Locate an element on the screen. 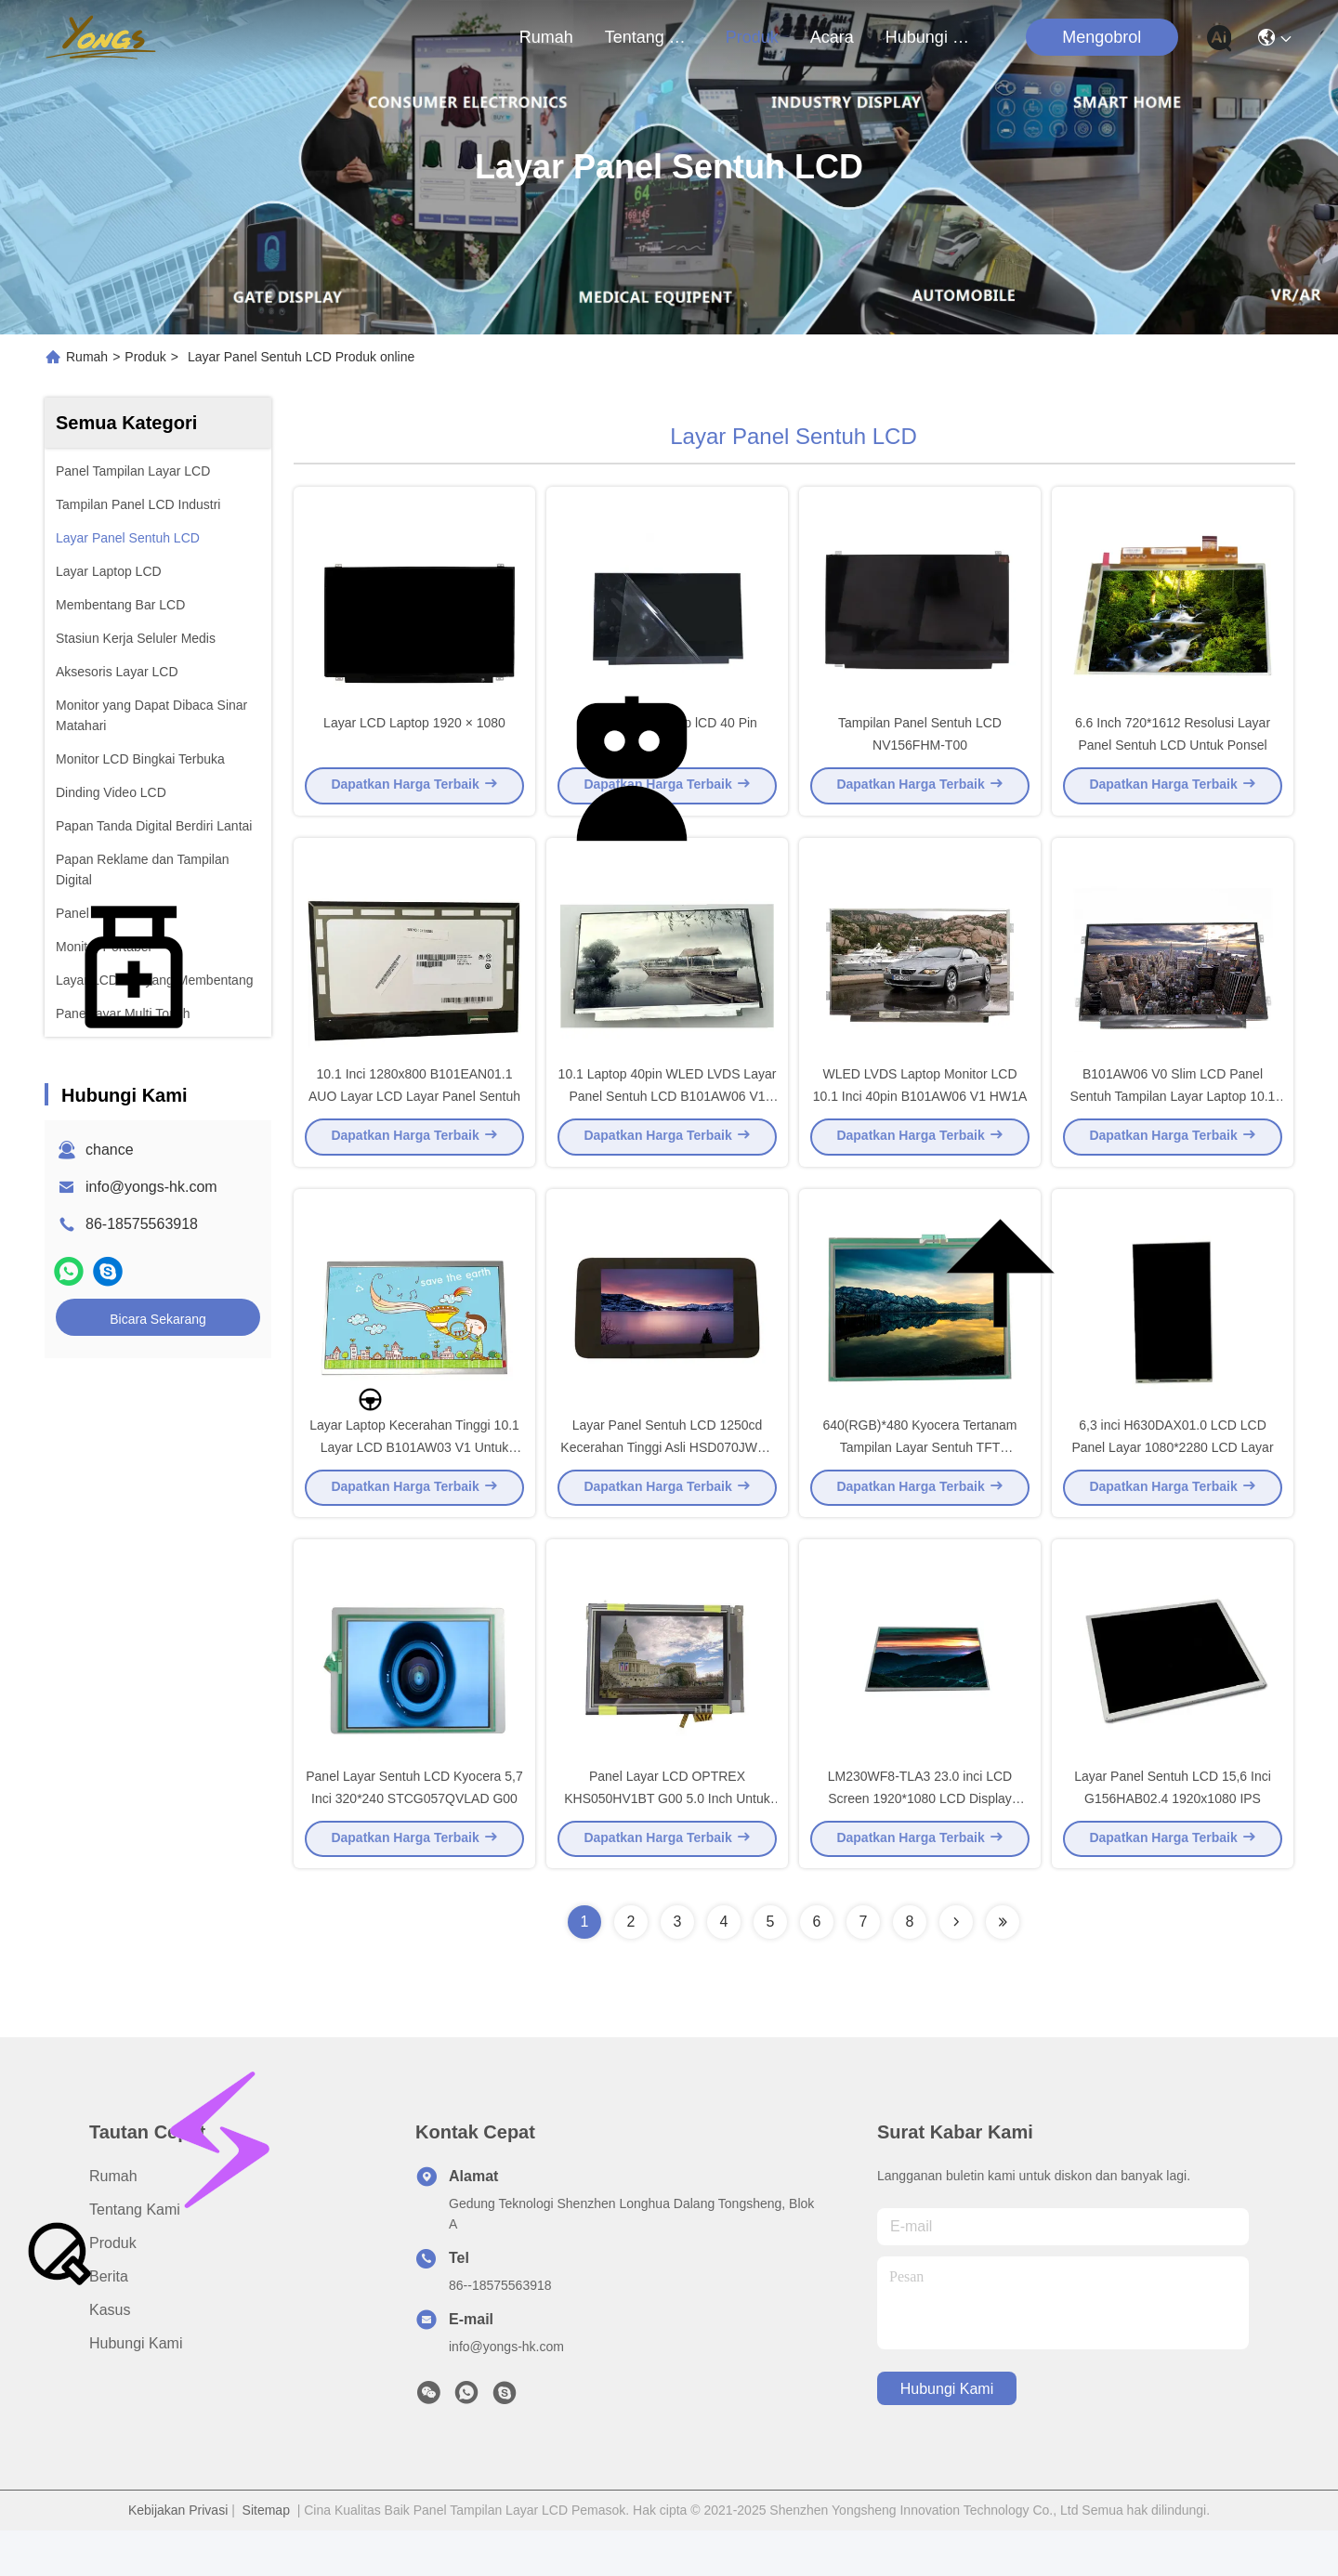 The width and height of the screenshot is (1338, 2576). scroll to top of page is located at coordinates (1000, 1273).